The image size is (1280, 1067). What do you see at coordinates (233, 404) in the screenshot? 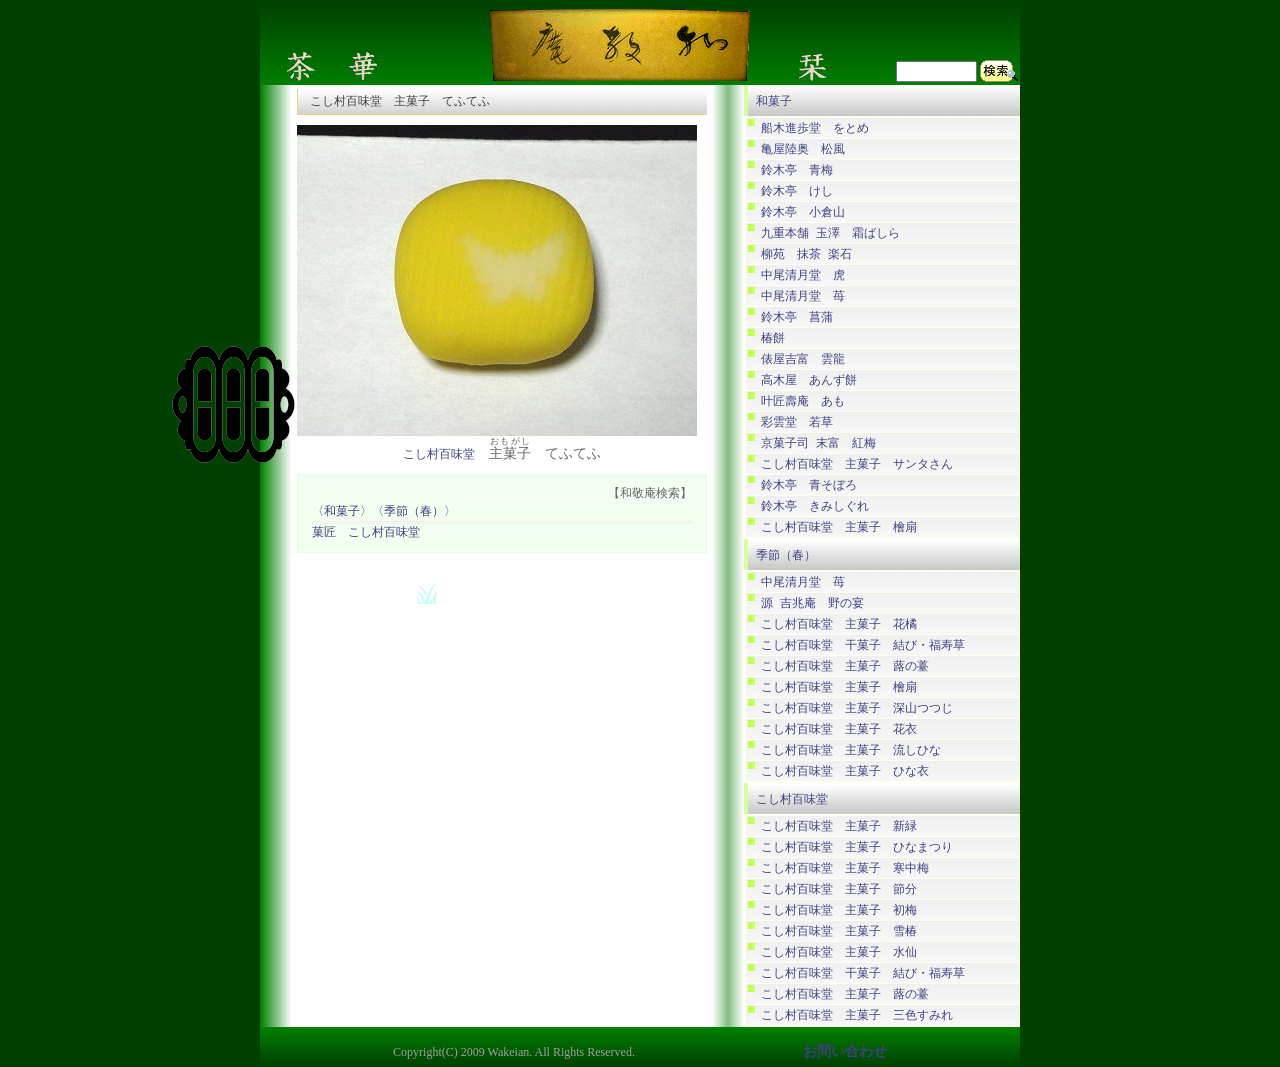
I see `brain or cognitive function indicator` at bounding box center [233, 404].